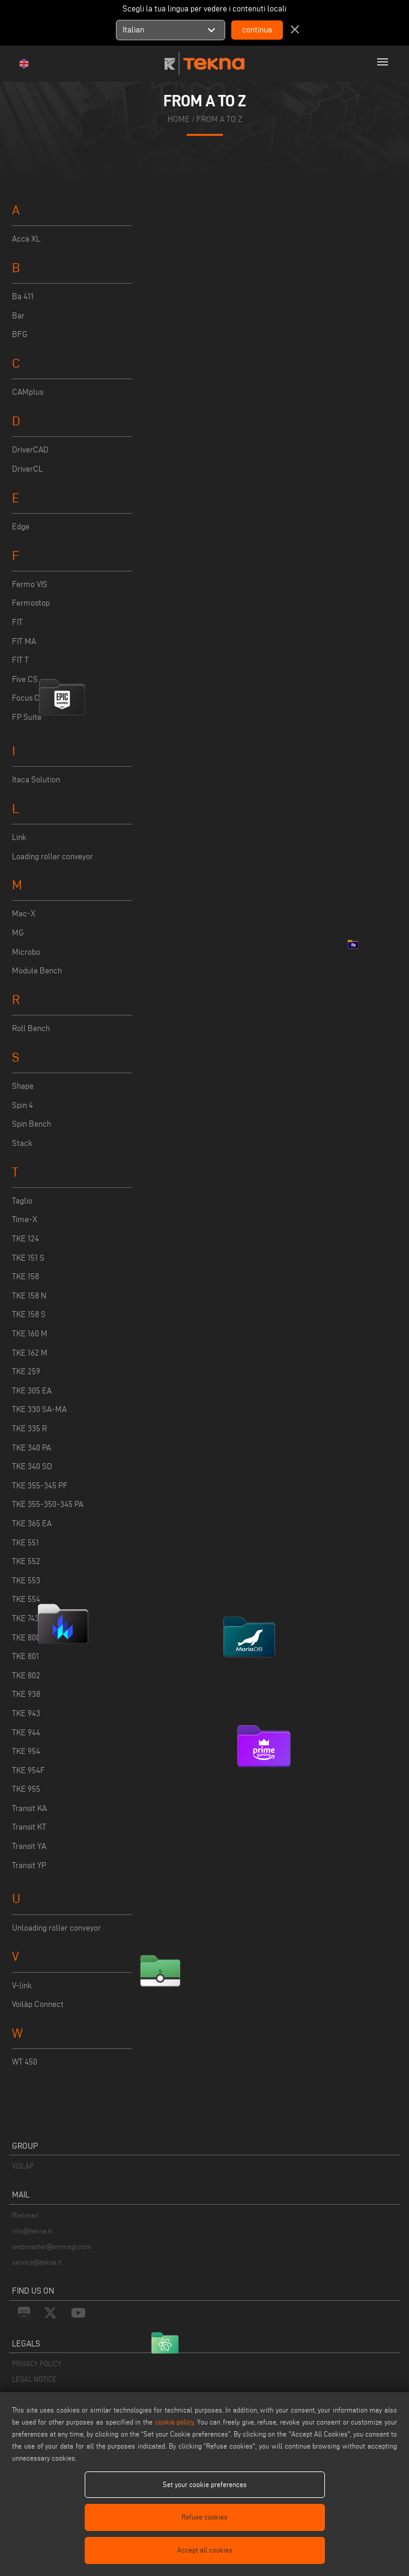  I want to click on open MariaDB database files folder, so click(249, 1638).